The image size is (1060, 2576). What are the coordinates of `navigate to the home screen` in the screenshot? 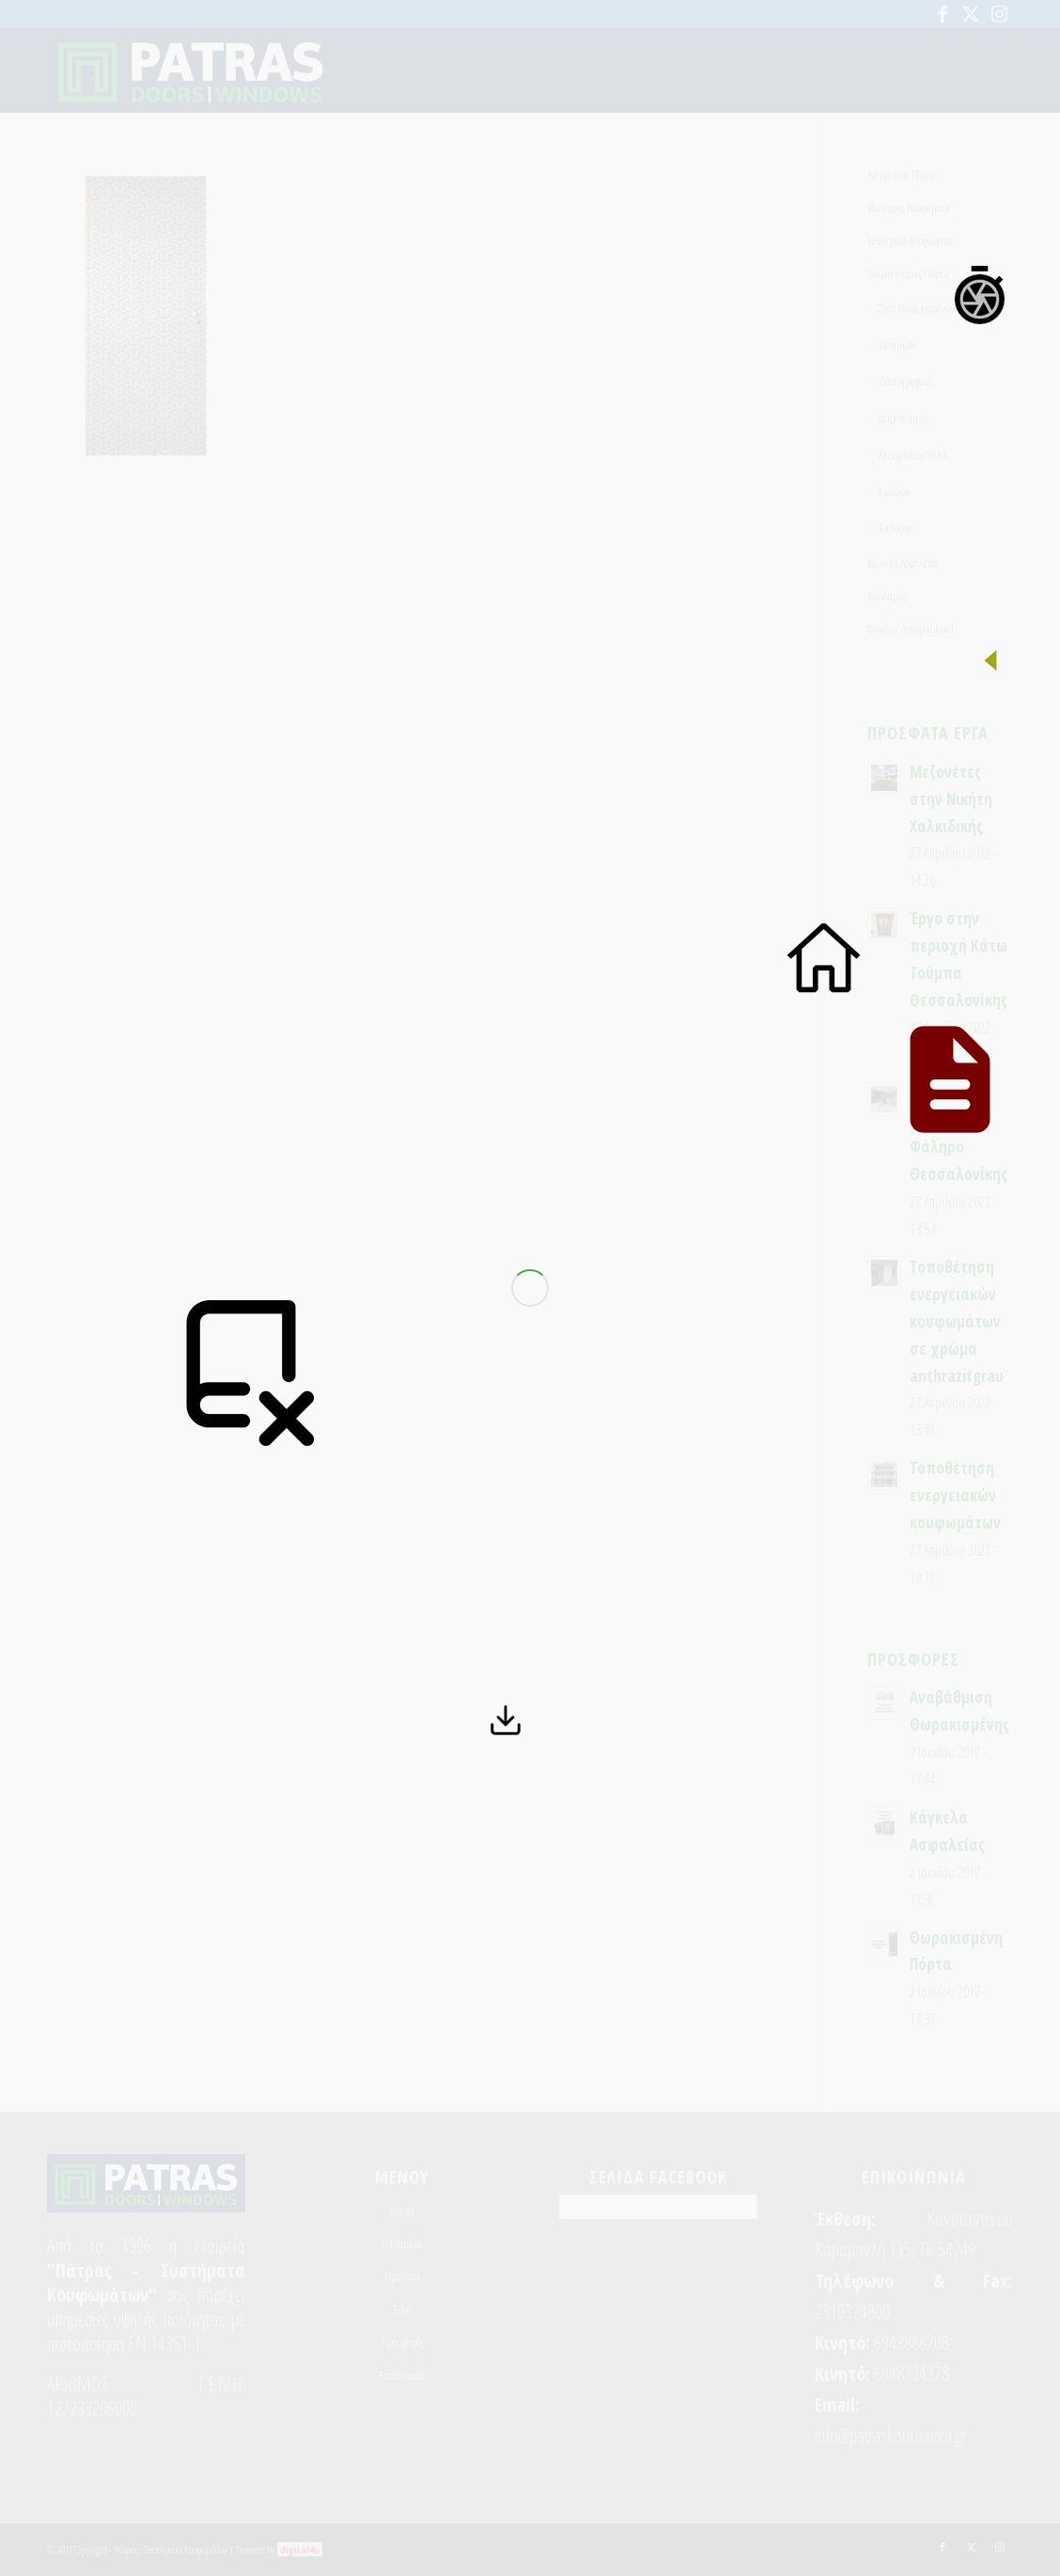 It's located at (823, 959).